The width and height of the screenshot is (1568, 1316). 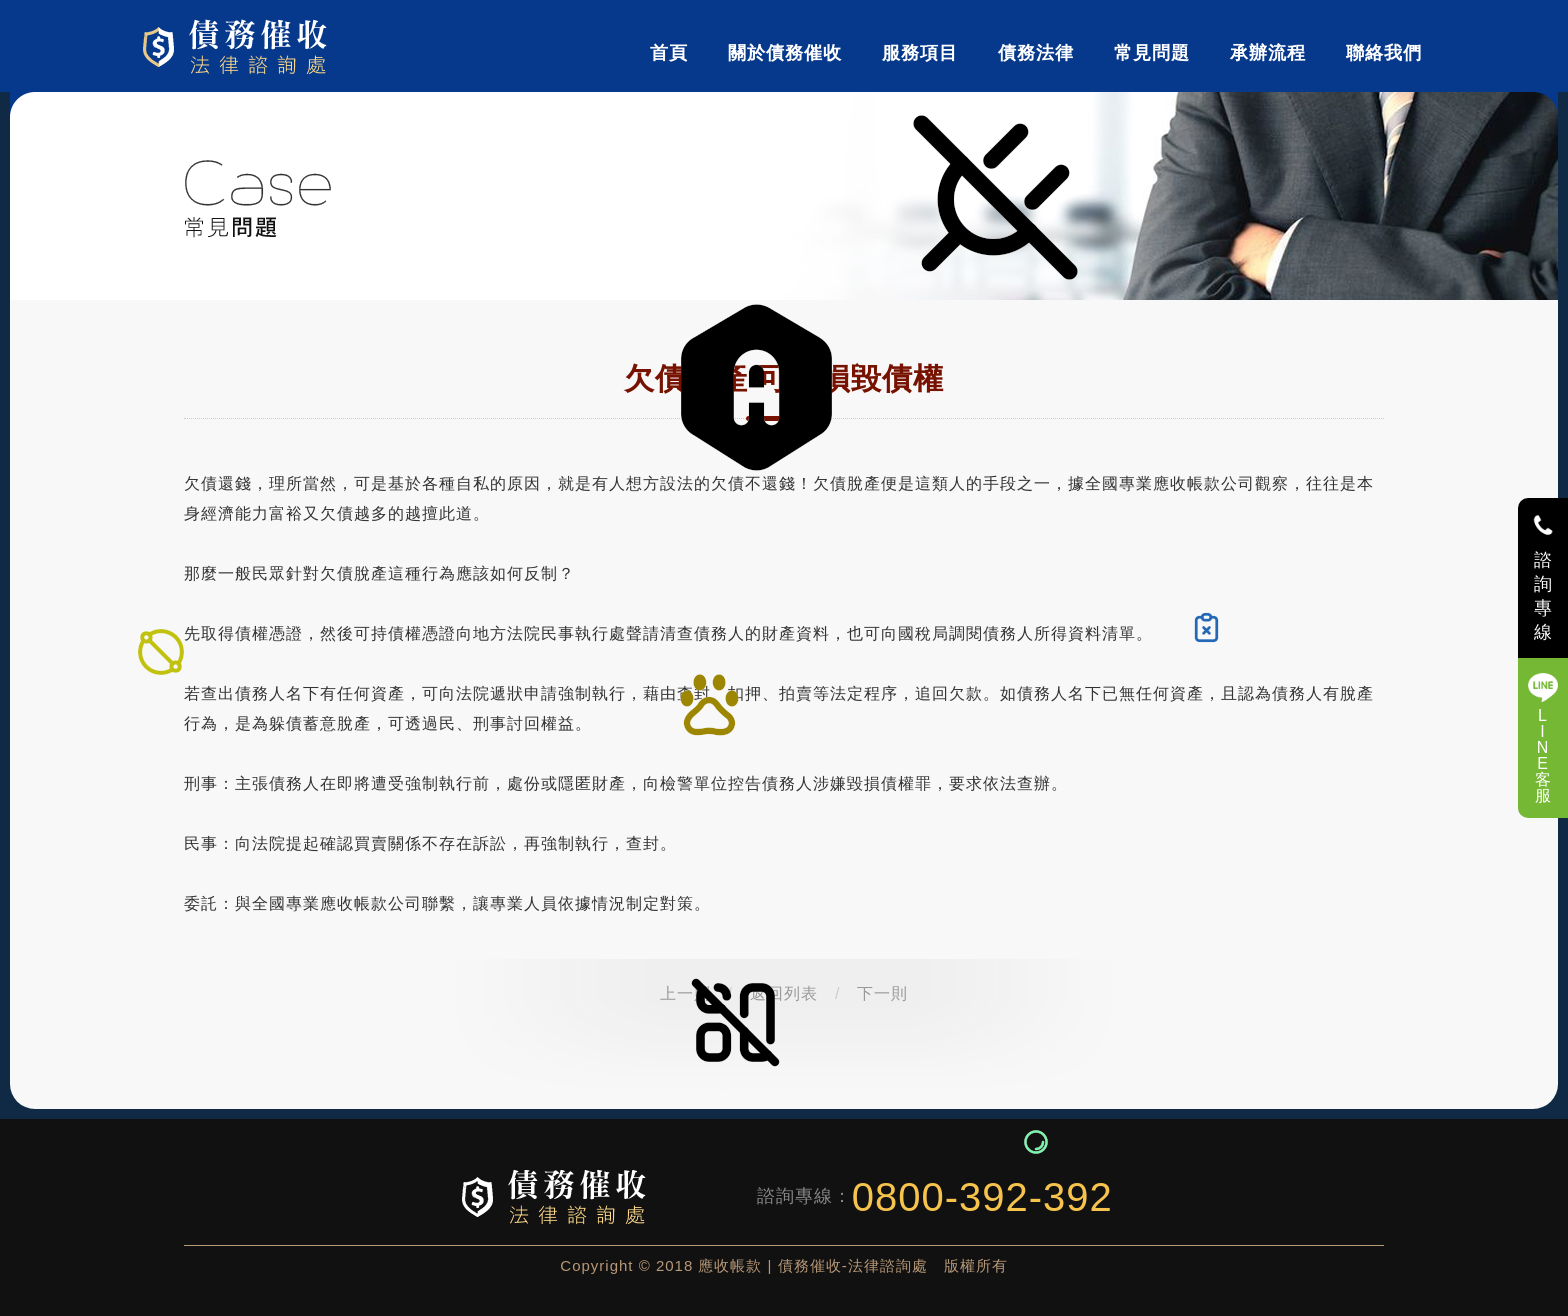 What do you see at coordinates (995, 197) in the screenshot?
I see `indicates device is unplugged or disconnected` at bounding box center [995, 197].